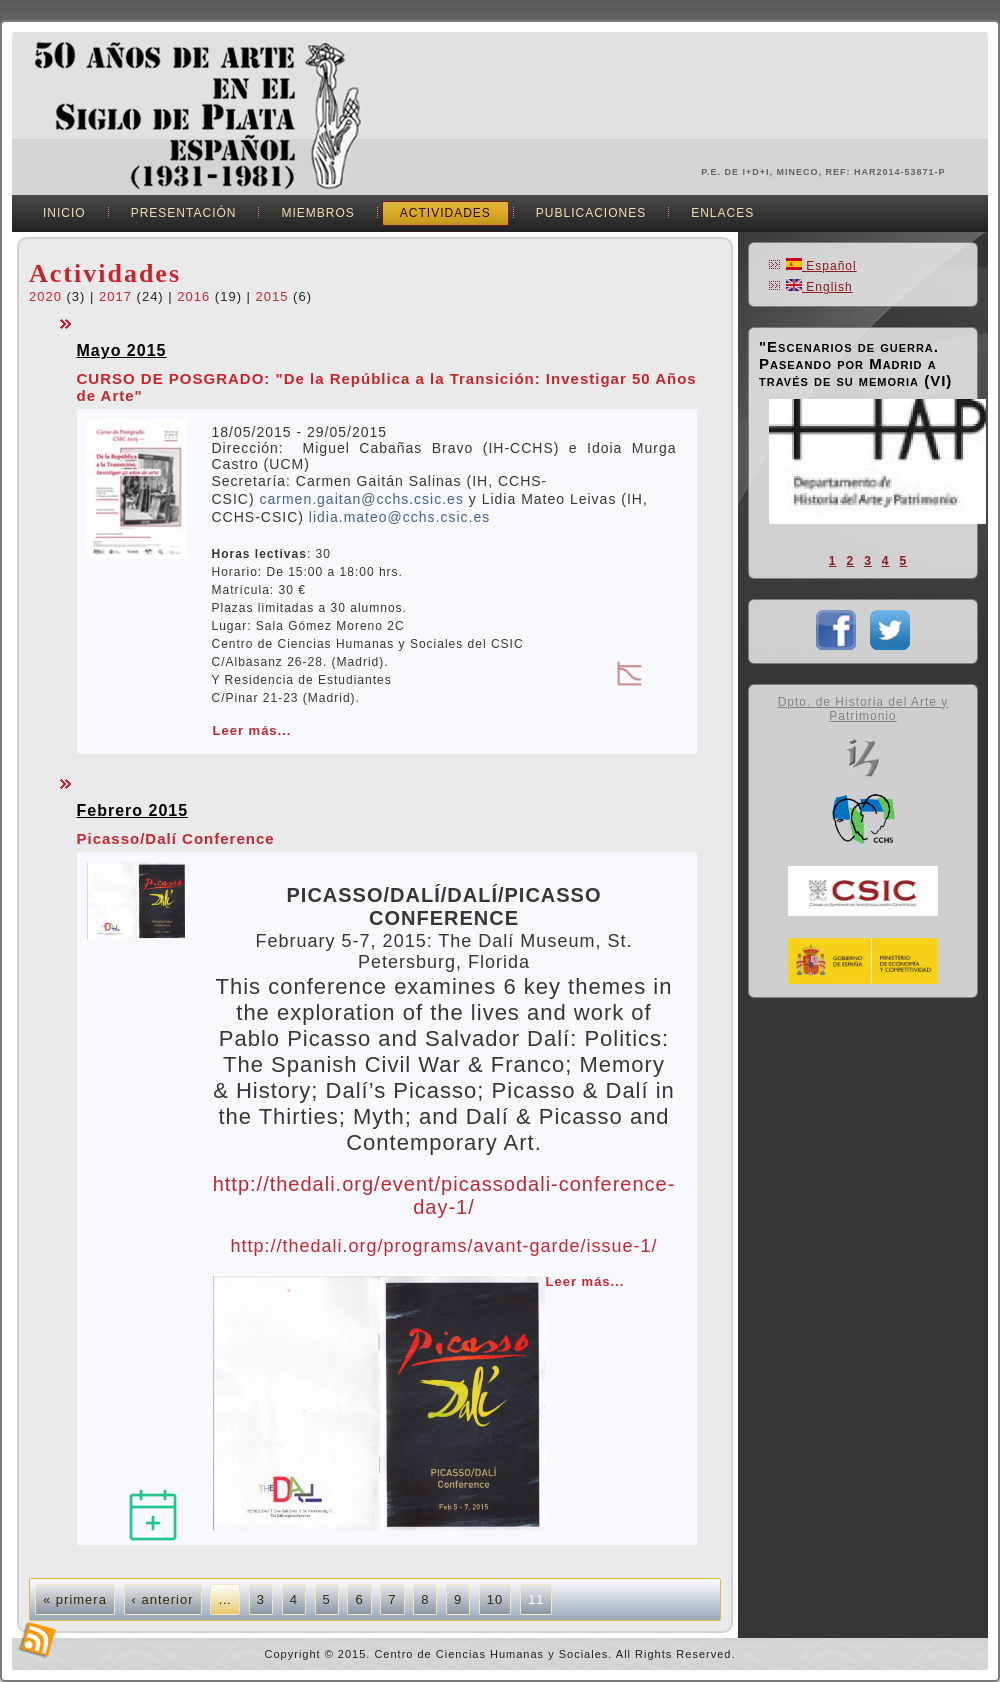  Describe the element at coordinates (153, 1517) in the screenshot. I see `add a new calendar event` at that location.